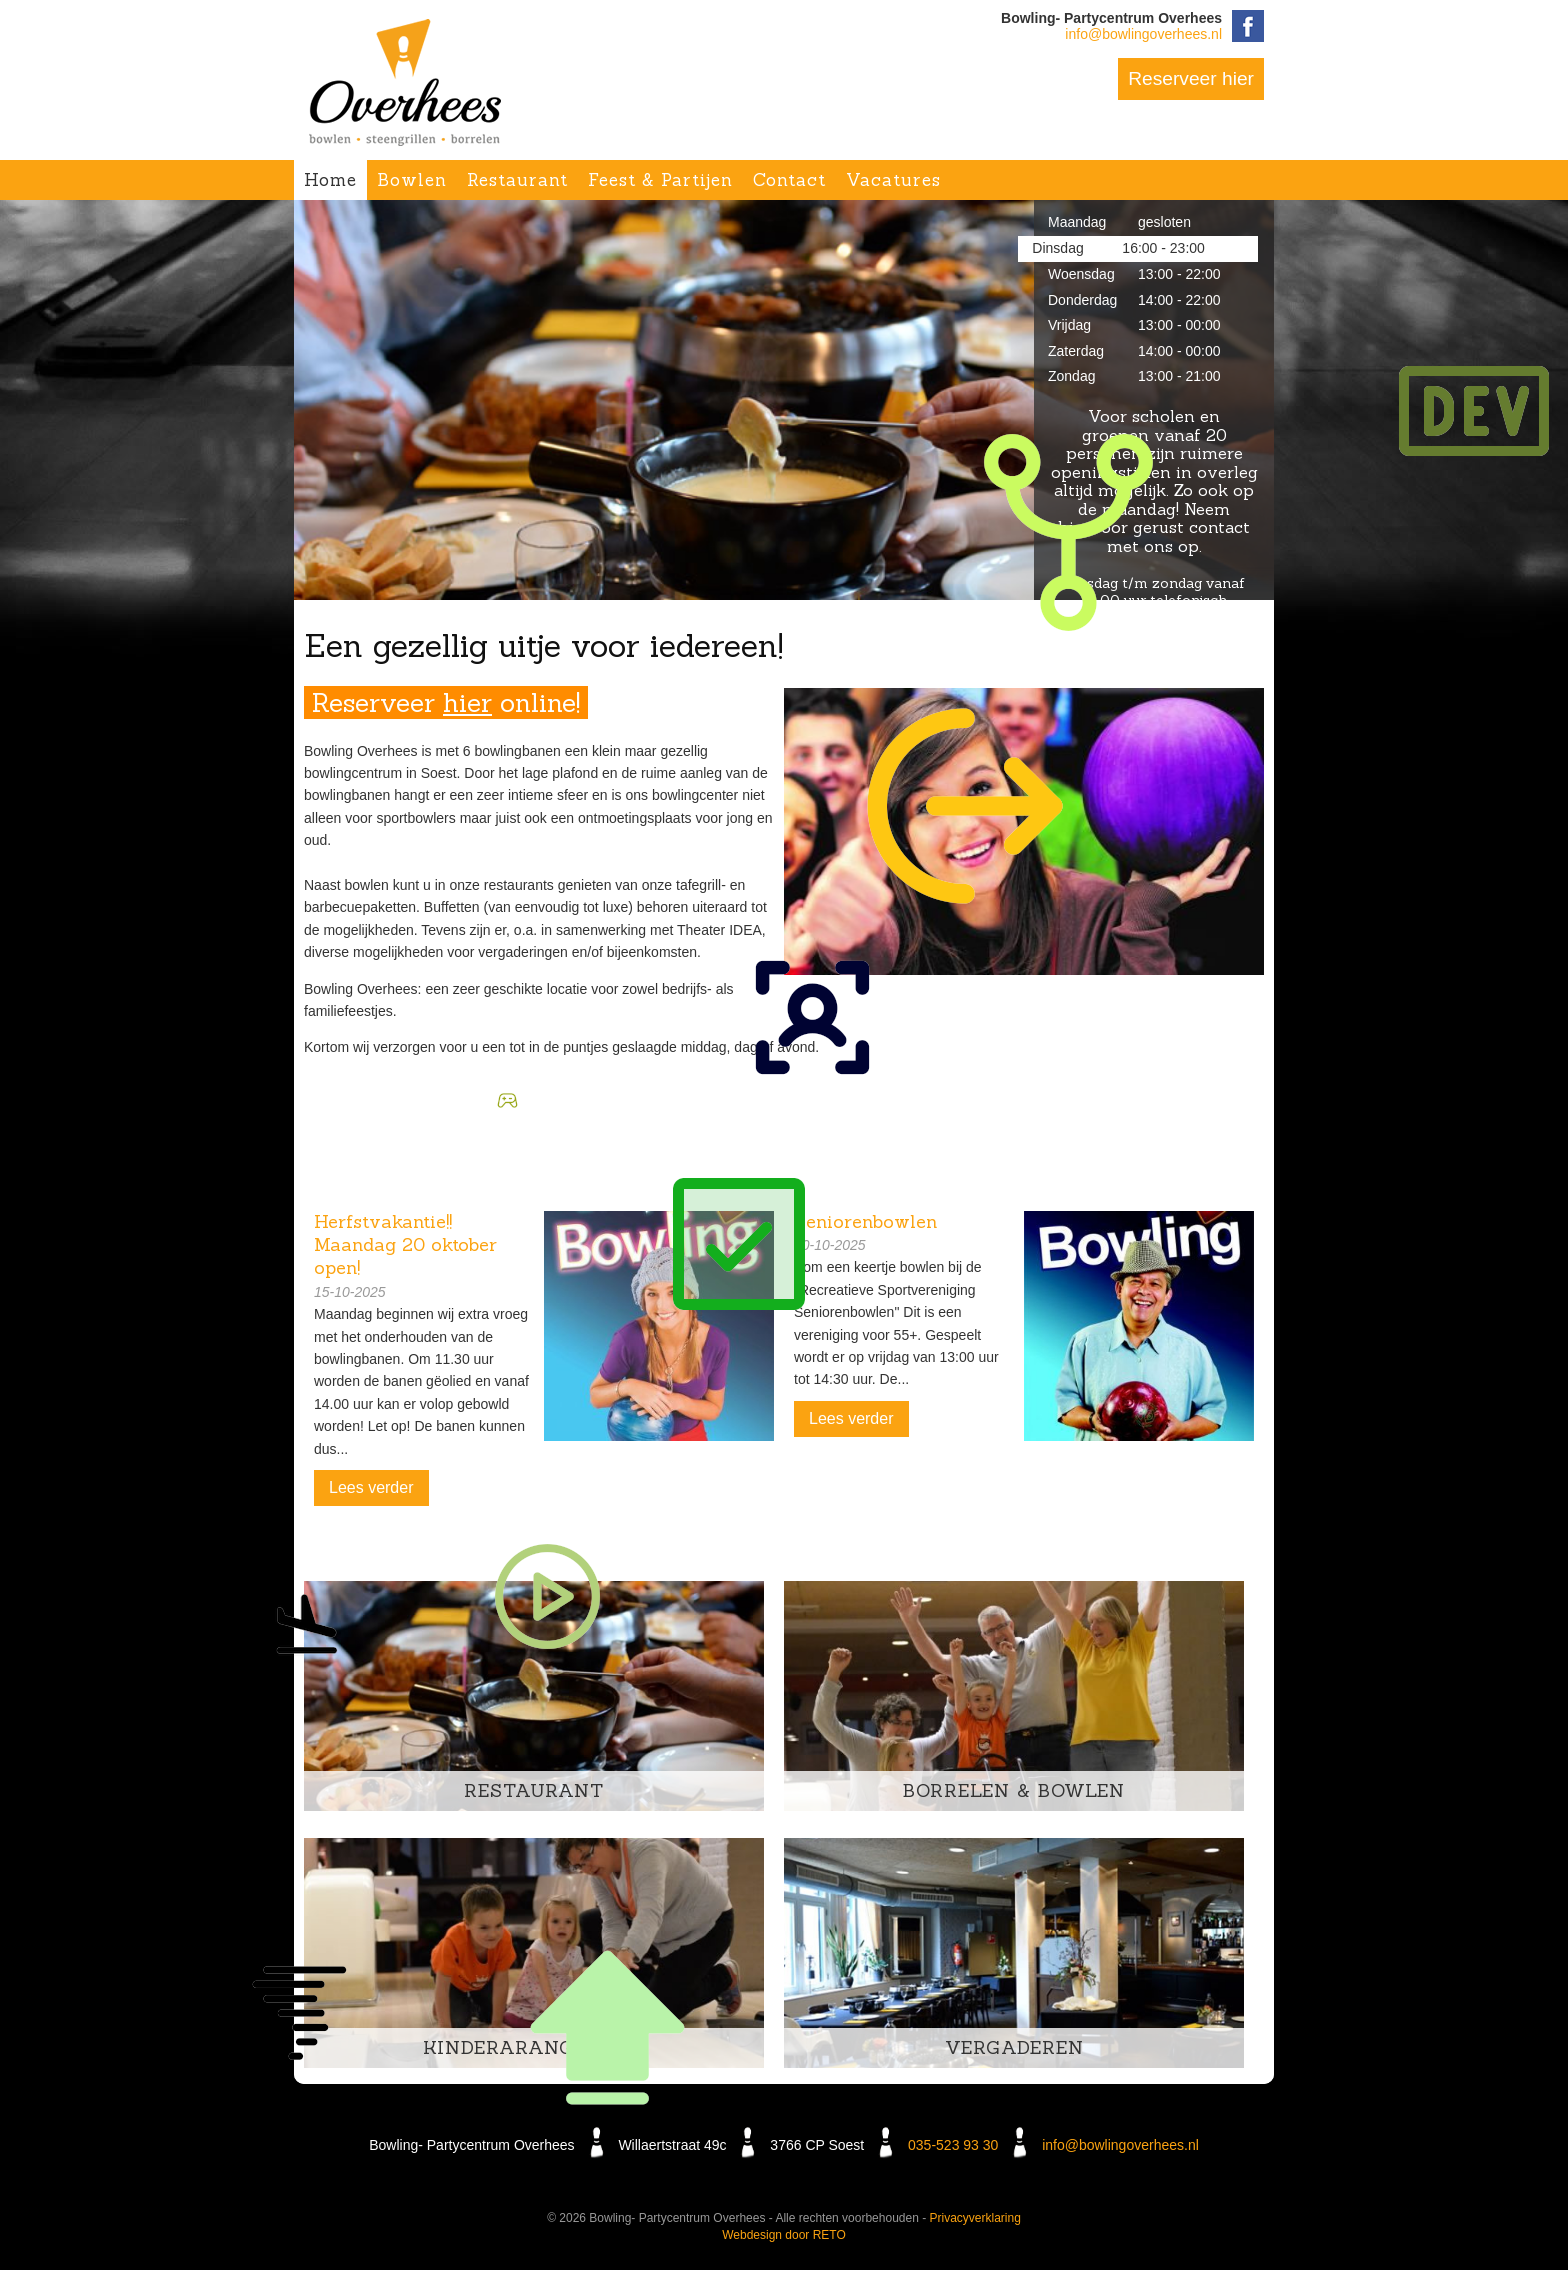 The width and height of the screenshot is (1568, 2270). What do you see at coordinates (1474, 411) in the screenshot?
I see `visit dev.to developer community` at bounding box center [1474, 411].